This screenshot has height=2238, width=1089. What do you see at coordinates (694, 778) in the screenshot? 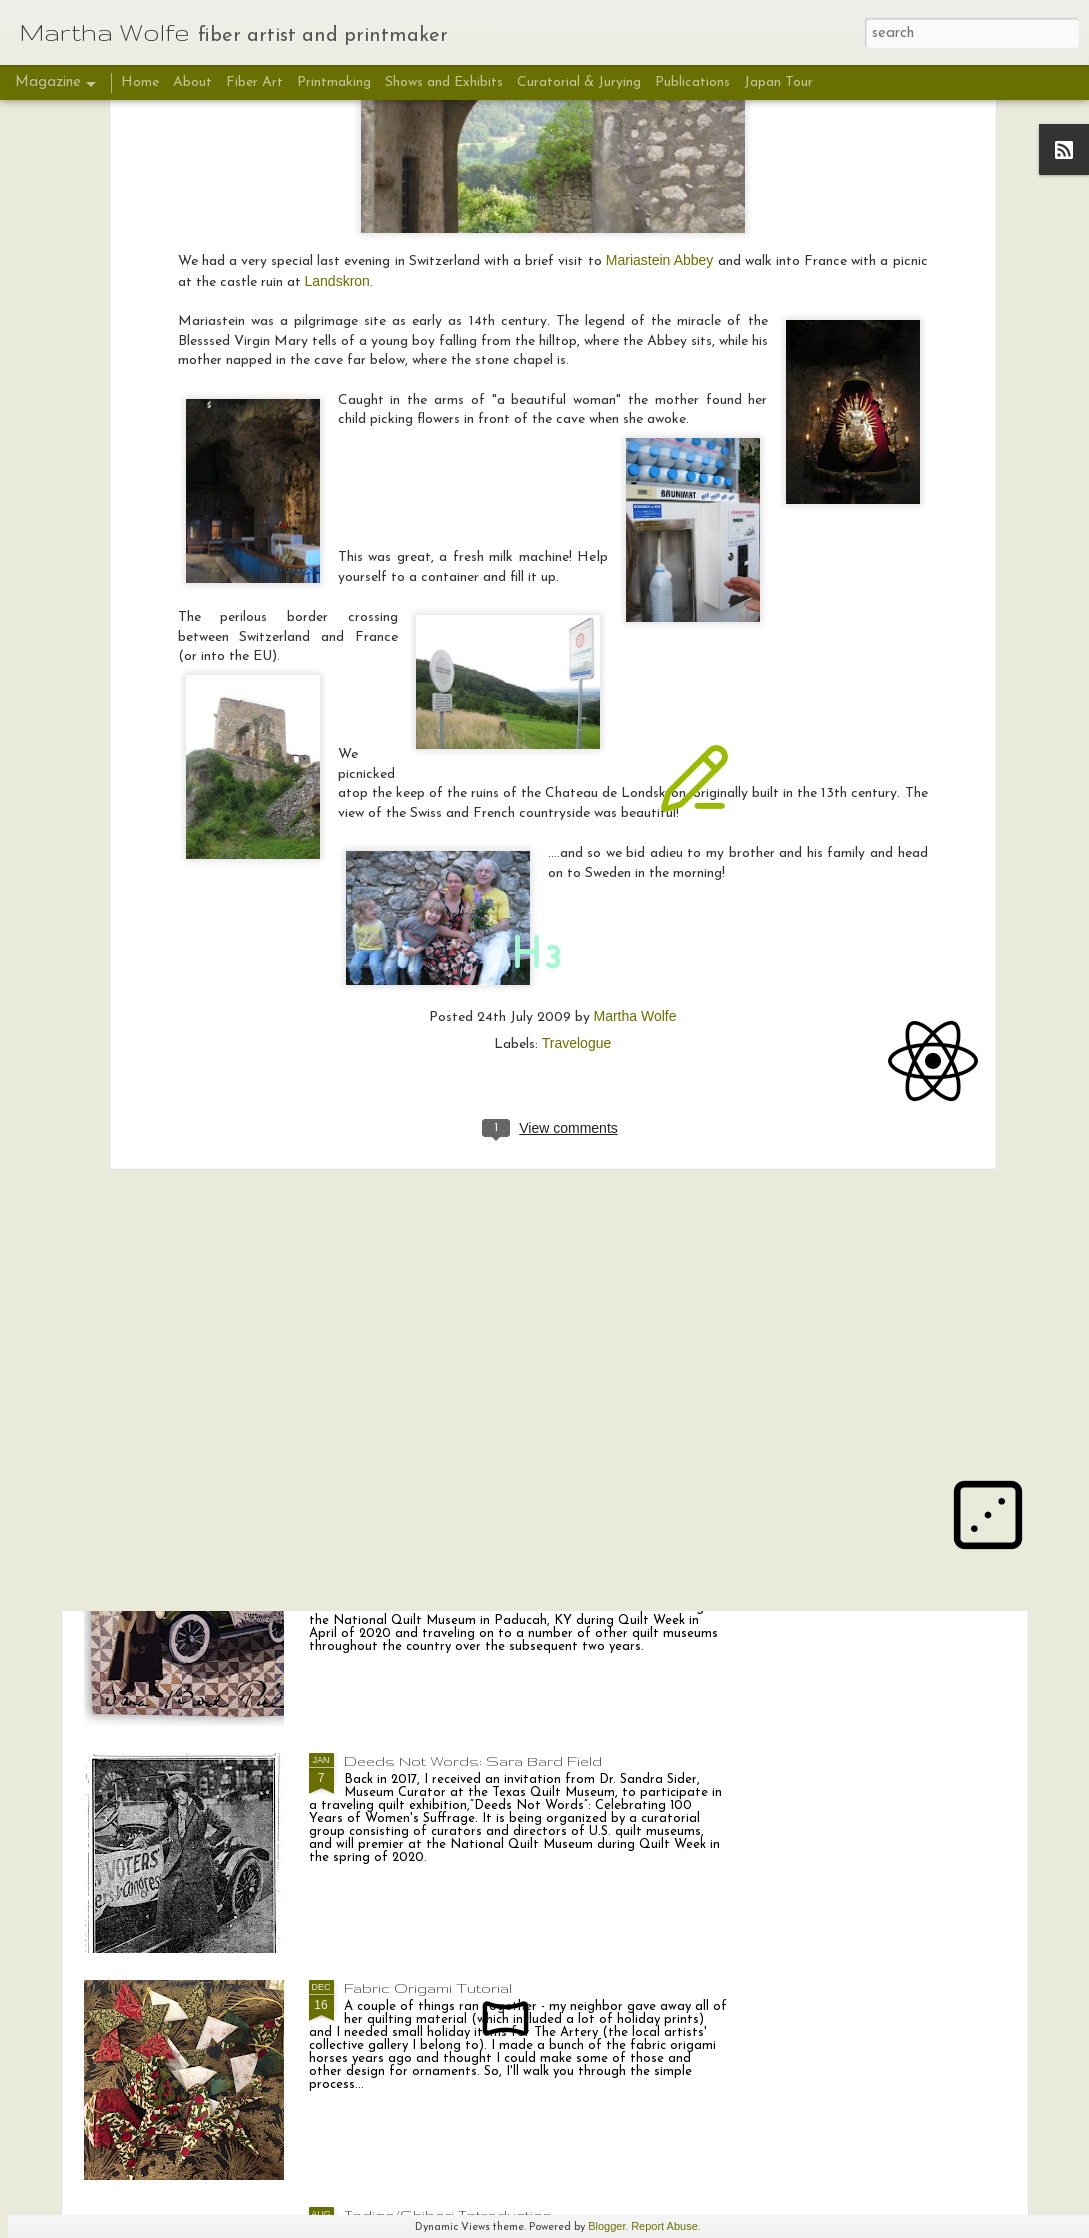
I see `edit text or content` at bounding box center [694, 778].